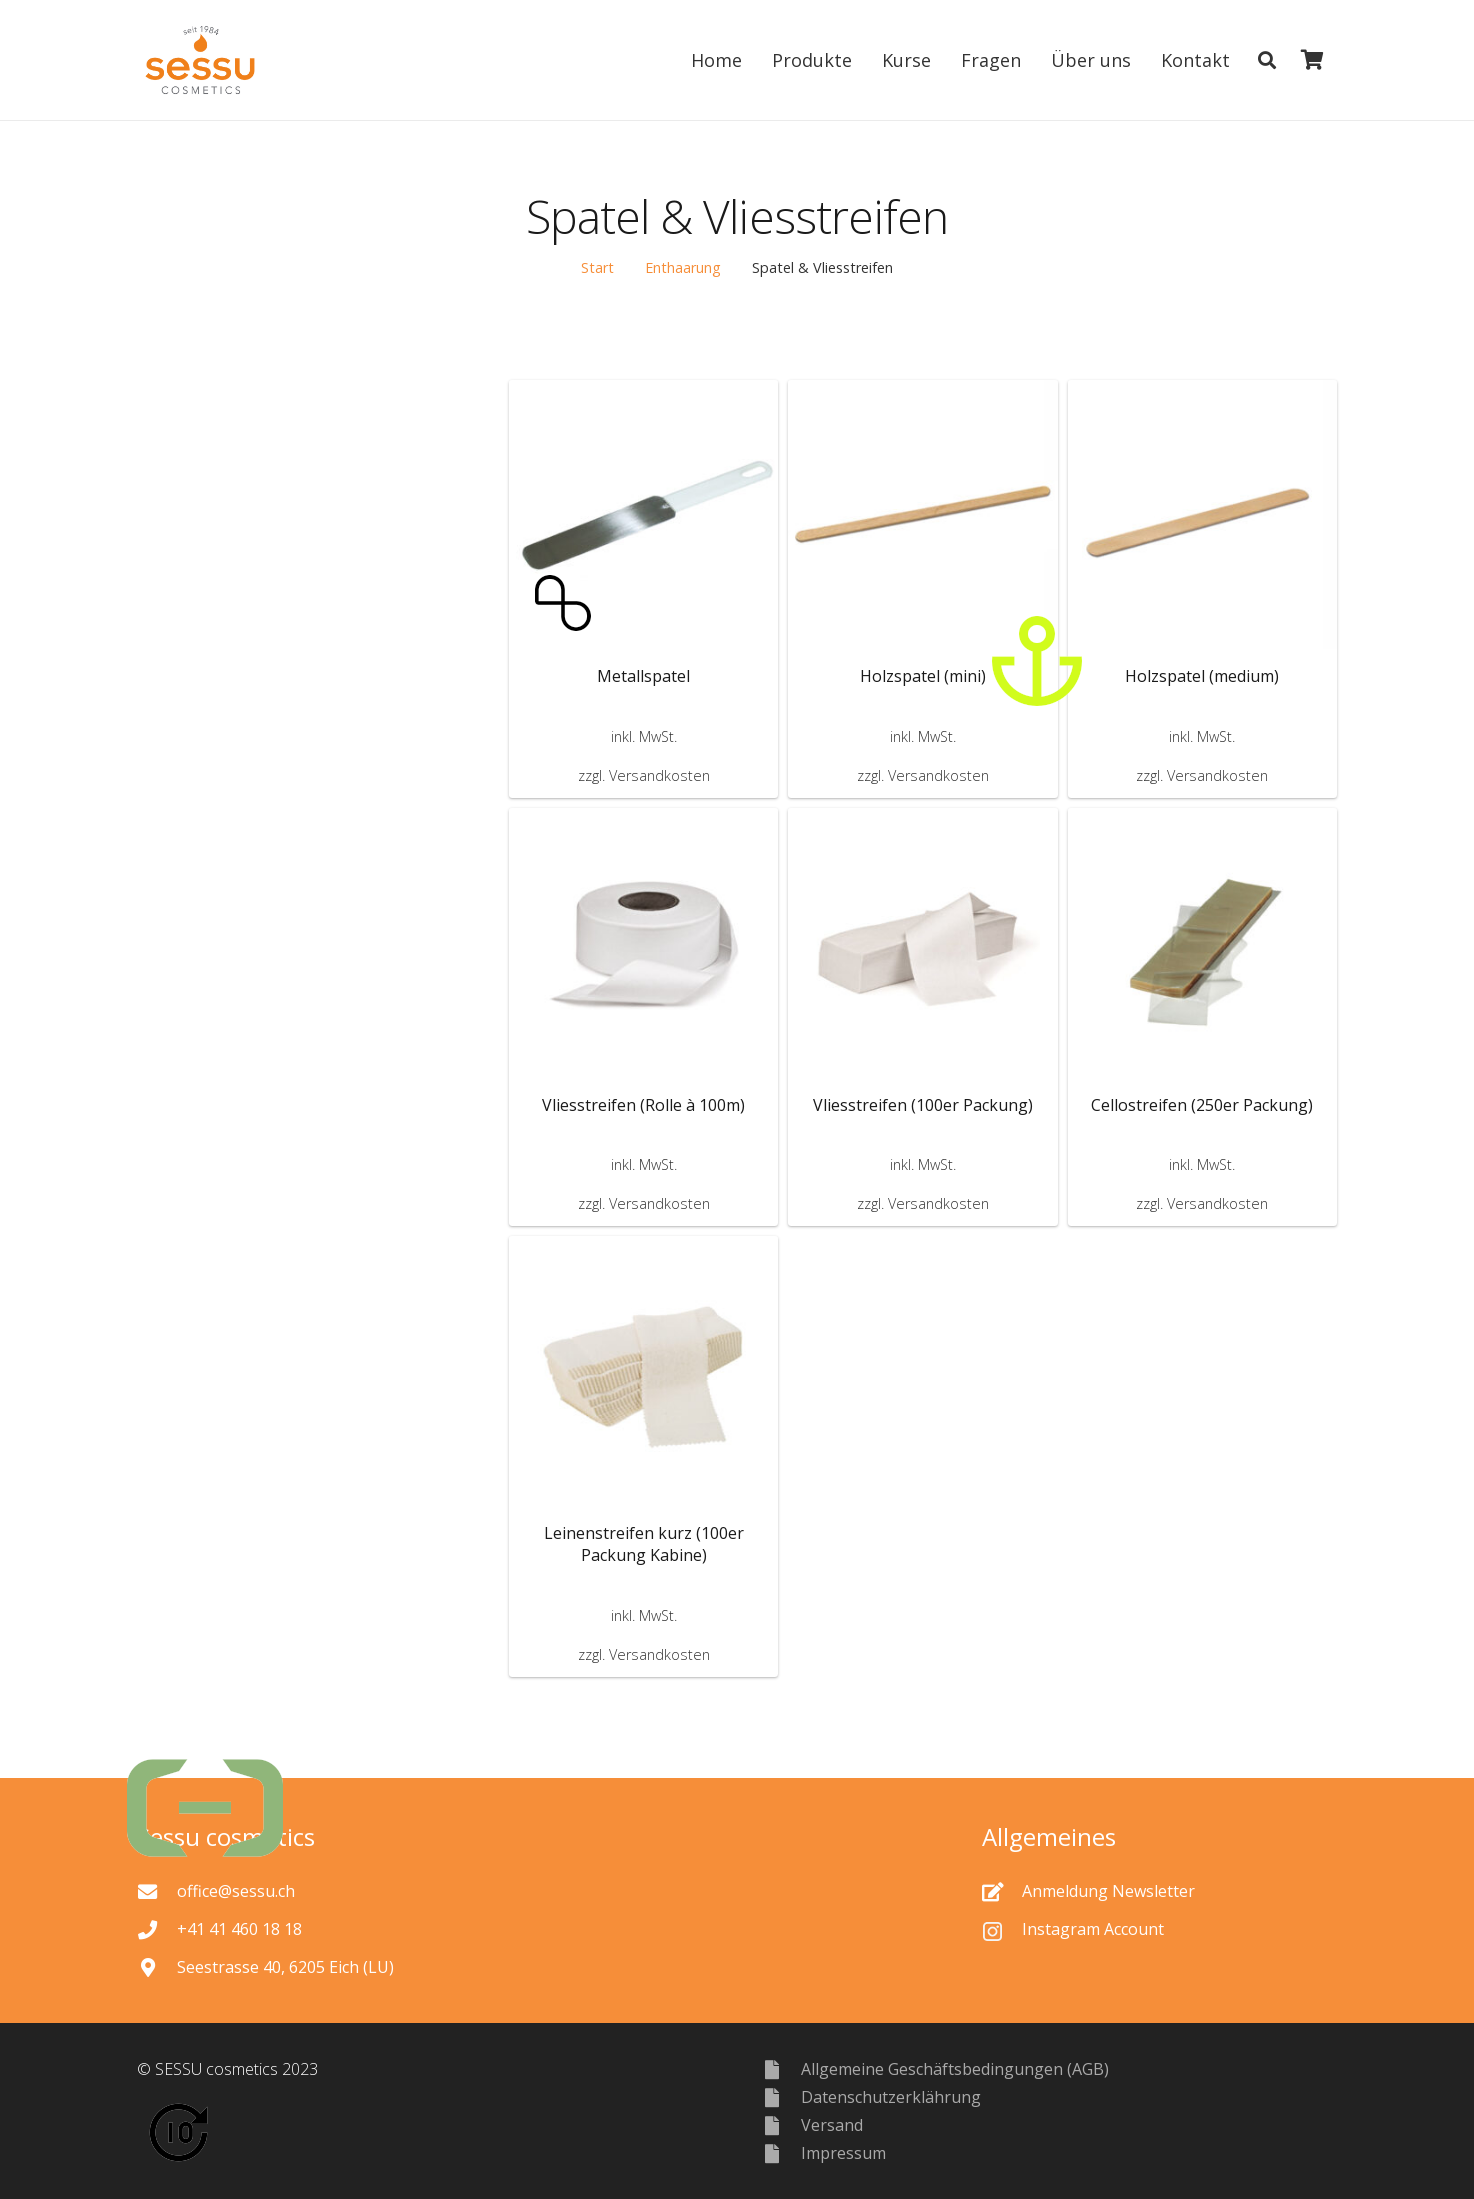 The width and height of the screenshot is (1474, 2199). Describe the element at coordinates (563, 603) in the screenshot. I see `NextBillion.ai company logo` at that location.